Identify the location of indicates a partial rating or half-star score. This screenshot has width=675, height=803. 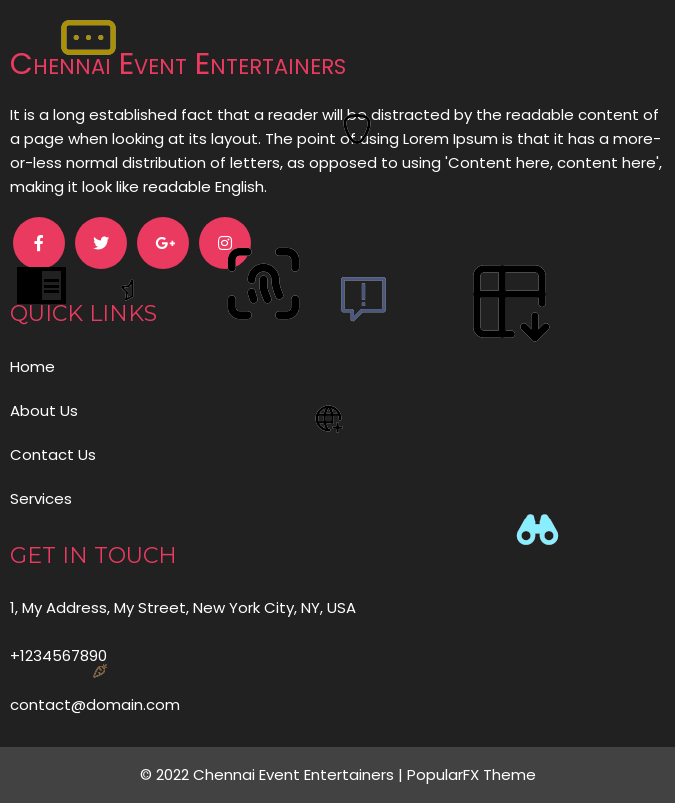
(132, 290).